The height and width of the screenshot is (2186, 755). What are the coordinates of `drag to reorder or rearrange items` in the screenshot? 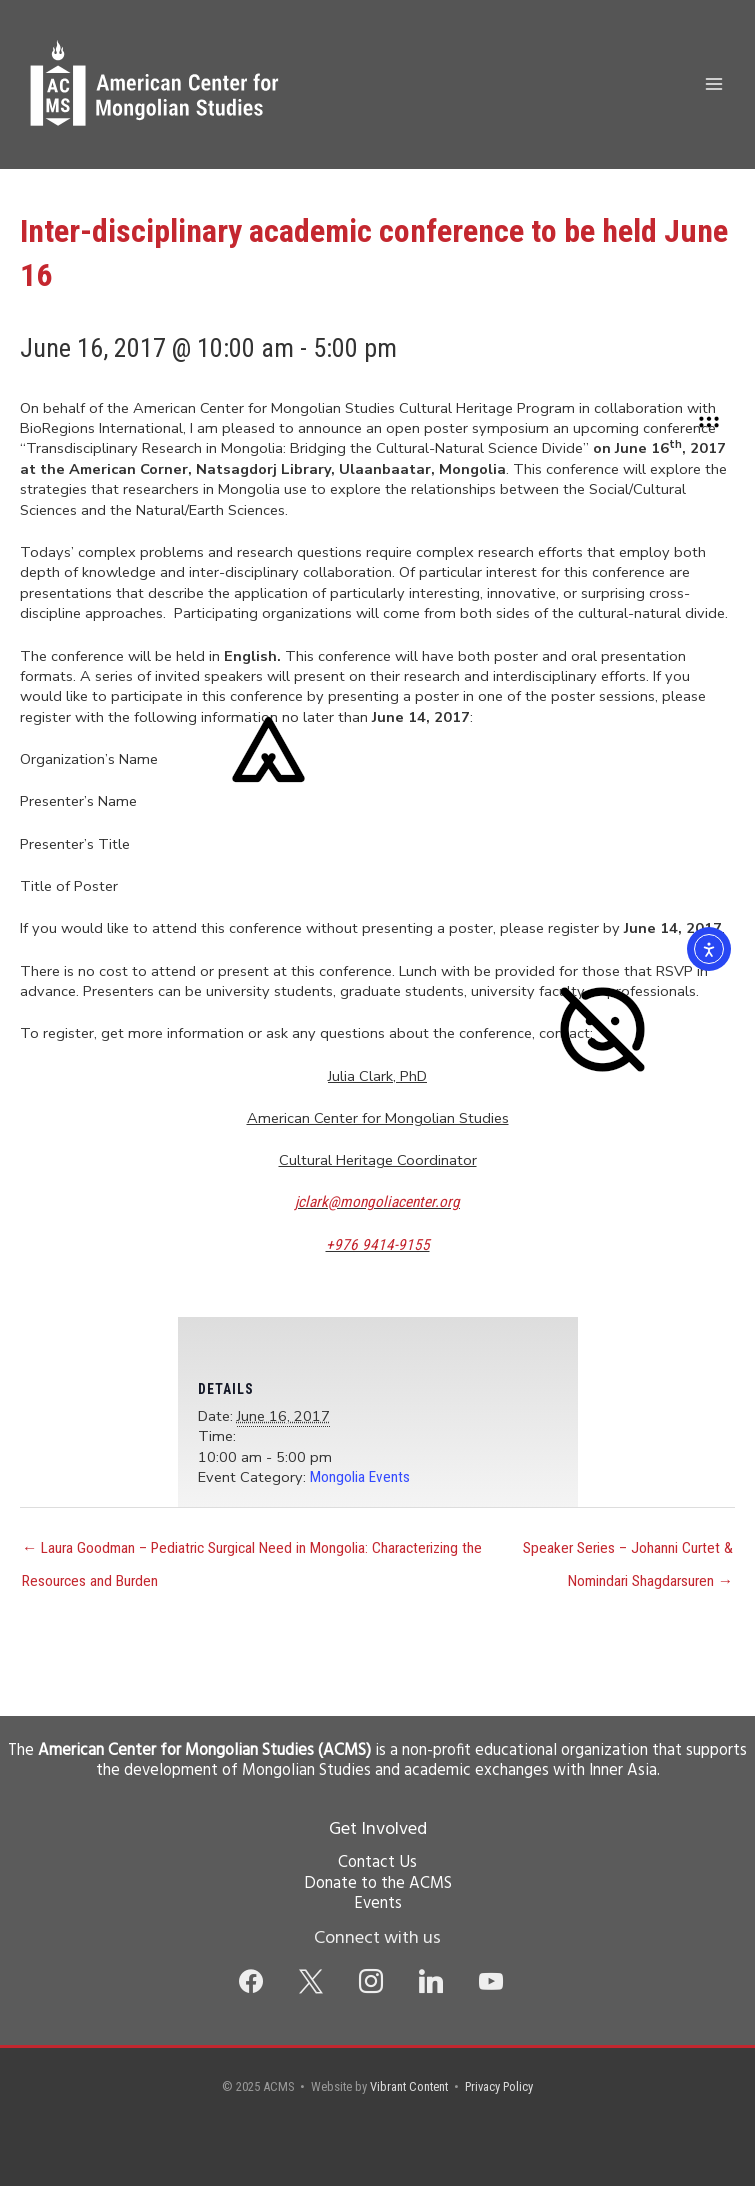 It's located at (709, 422).